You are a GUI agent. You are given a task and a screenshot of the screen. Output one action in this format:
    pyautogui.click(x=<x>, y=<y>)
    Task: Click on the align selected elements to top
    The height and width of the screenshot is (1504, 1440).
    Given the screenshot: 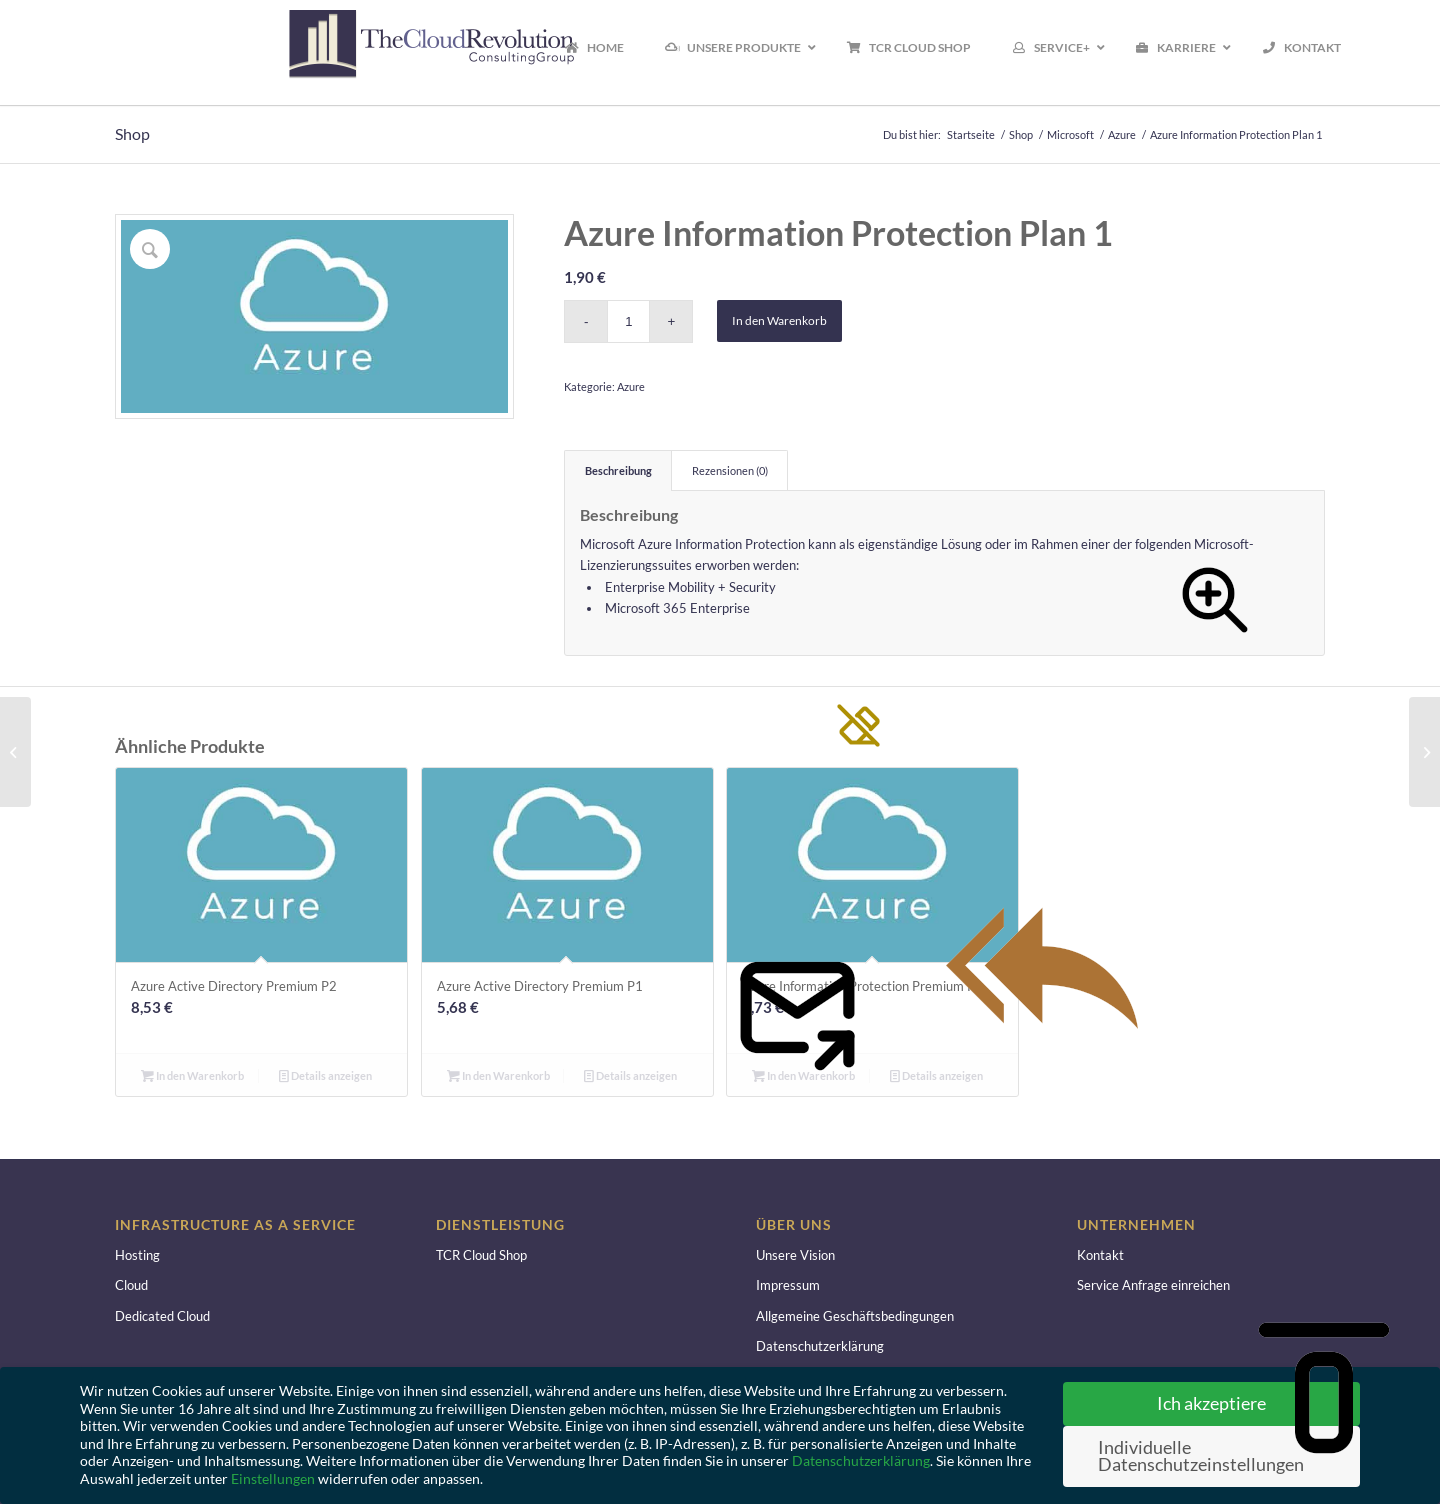 What is the action you would take?
    pyautogui.click(x=1324, y=1388)
    